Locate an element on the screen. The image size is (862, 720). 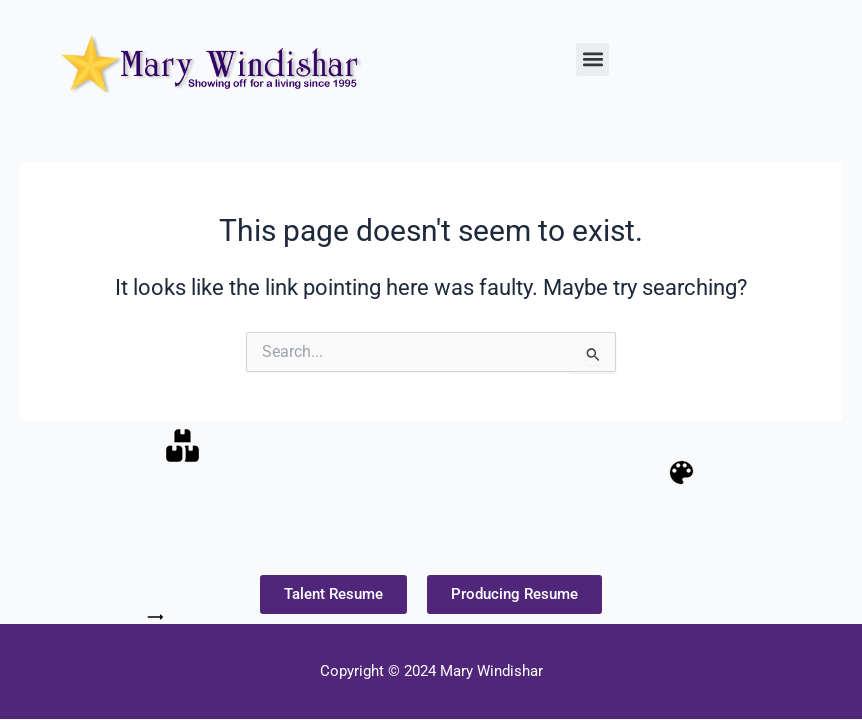
view inventory or stock items is located at coordinates (182, 445).